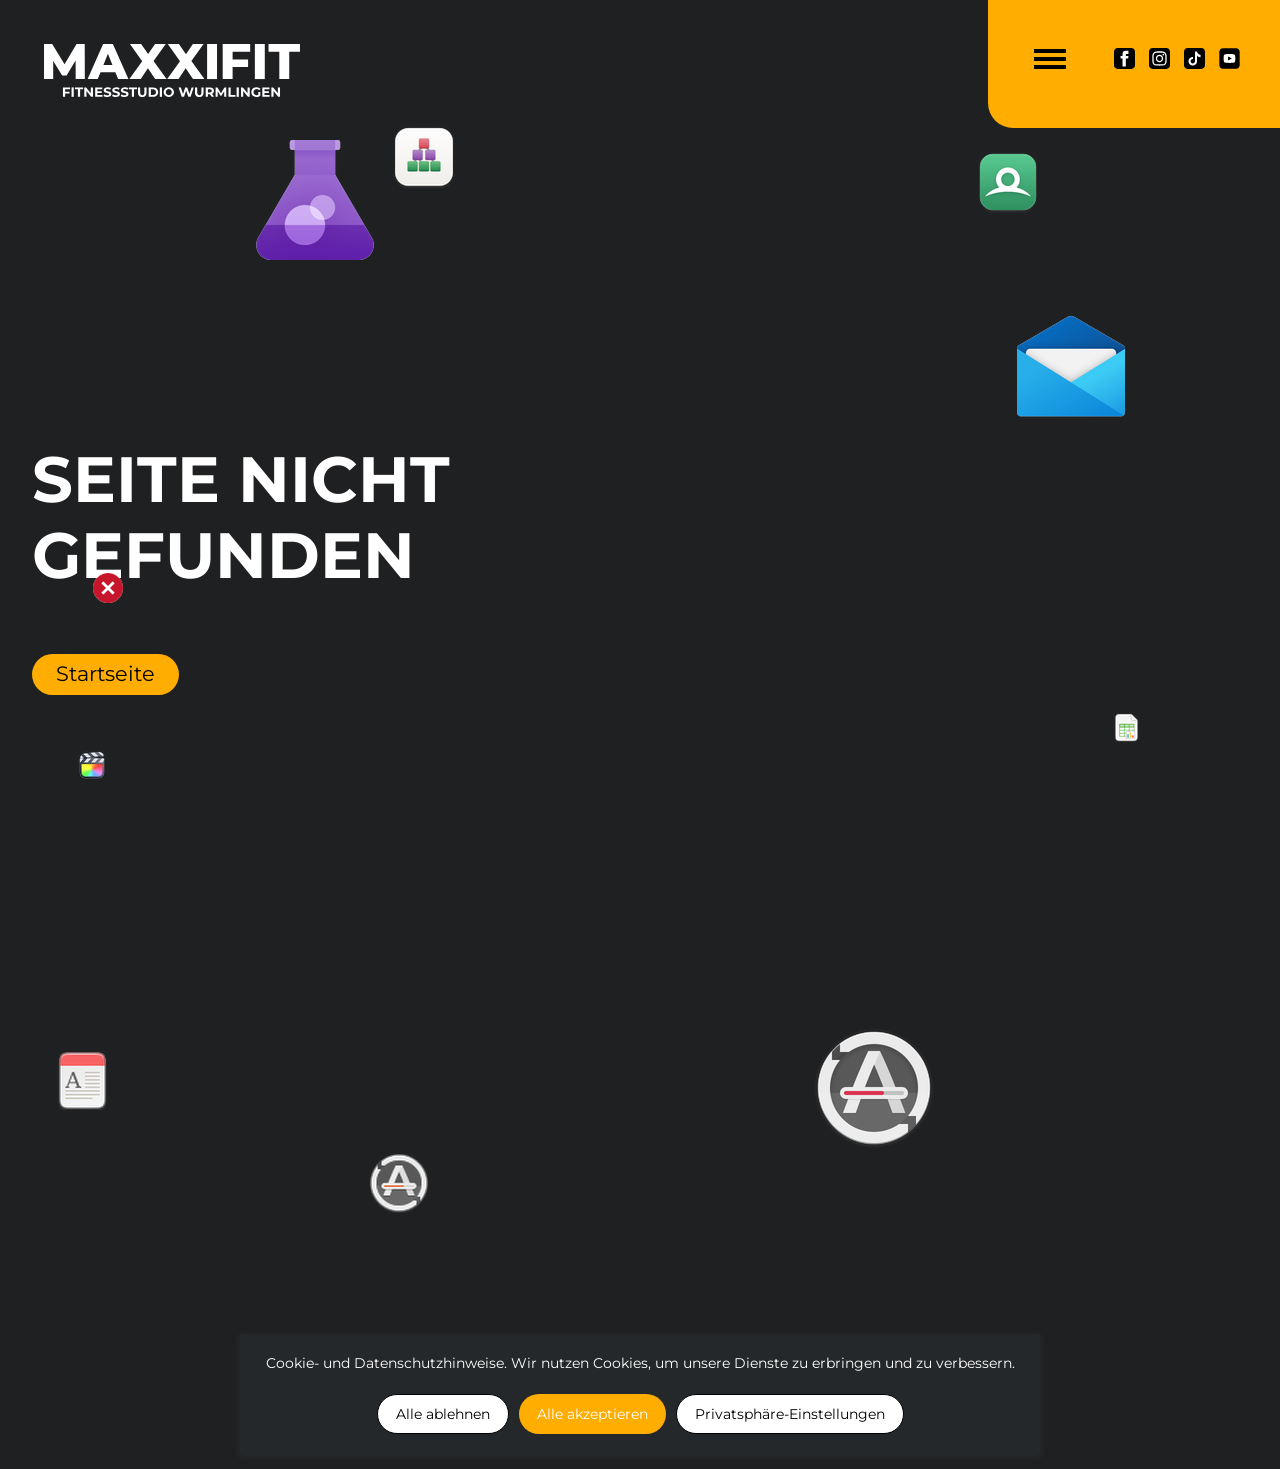 The width and height of the screenshot is (1280, 1469). Describe the element at coordinates (1126, 727) in the screenshot. I see `open a spreadsheet file` at that location.